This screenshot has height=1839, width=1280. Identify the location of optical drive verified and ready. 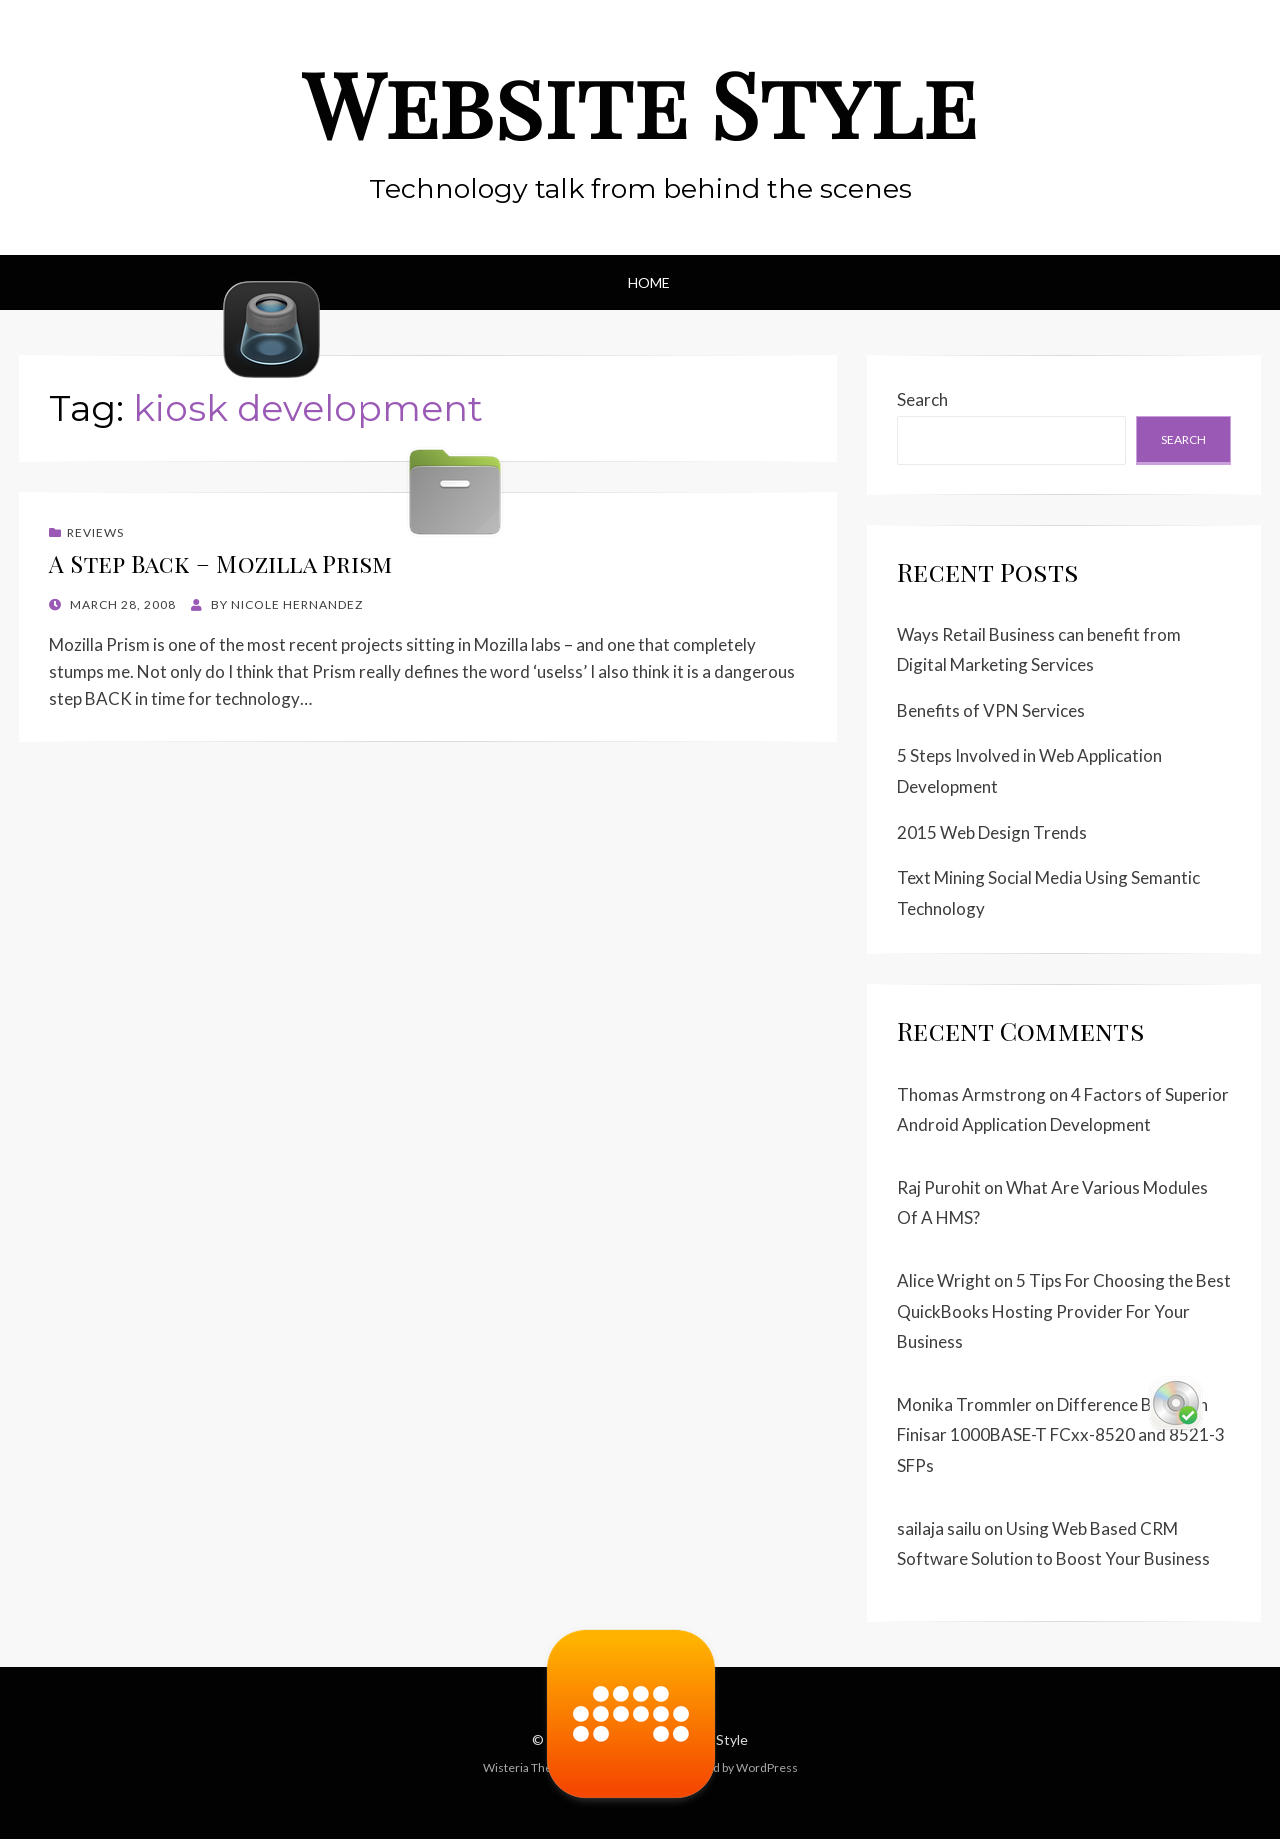
(1176, 1403).